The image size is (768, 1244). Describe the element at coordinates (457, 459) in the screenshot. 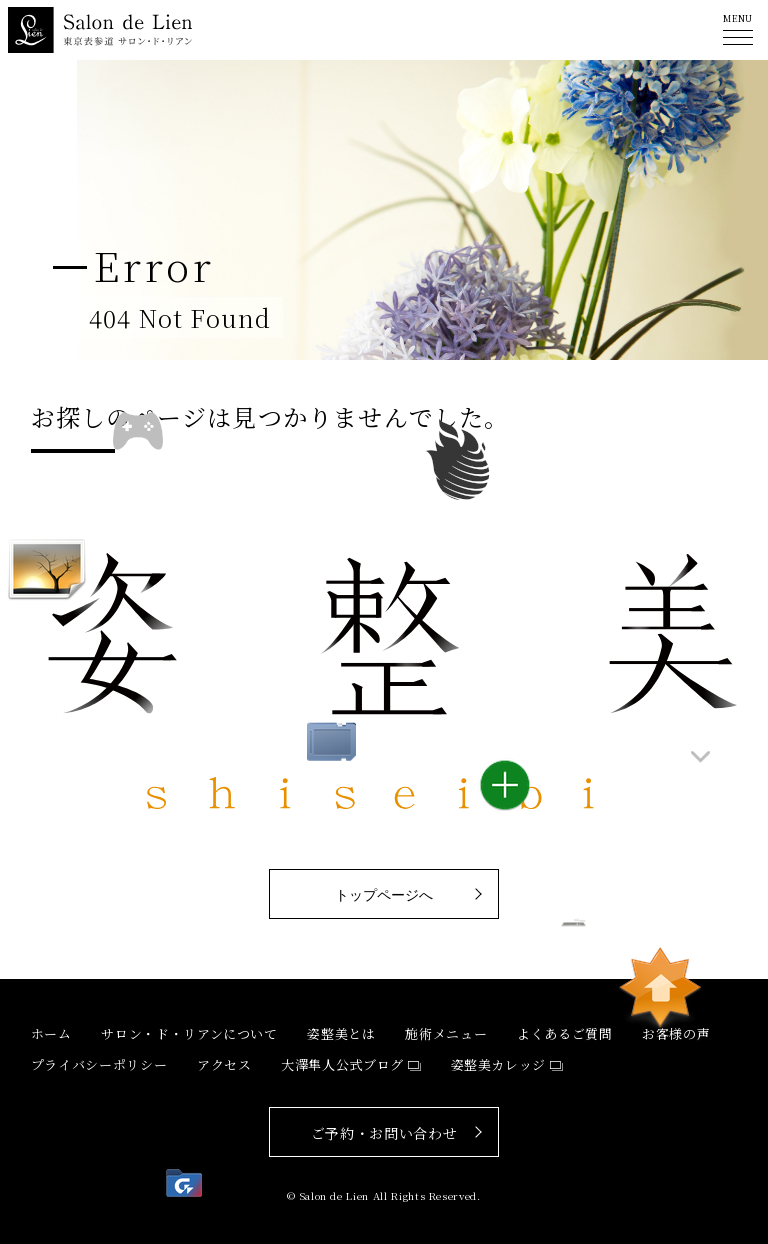

I see `open glade interface designer` at that location.